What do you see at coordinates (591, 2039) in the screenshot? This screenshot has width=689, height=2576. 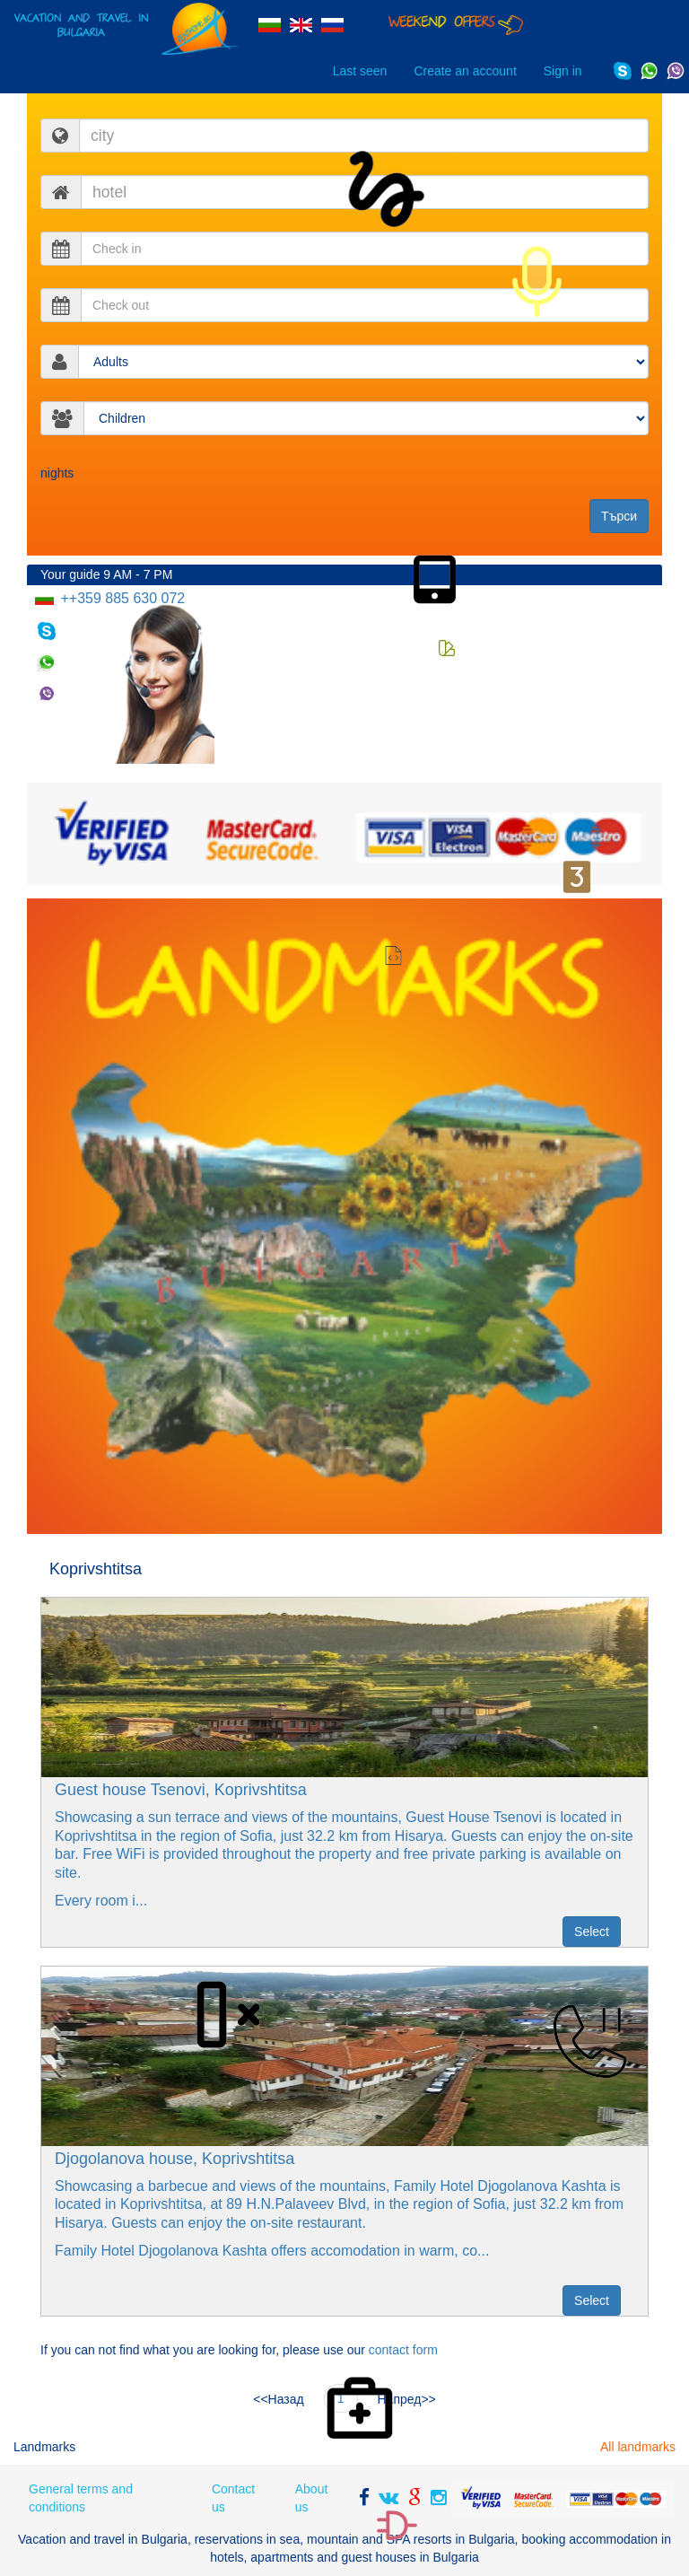 I see `put current call on hold` at bounding box center [591, 2039].